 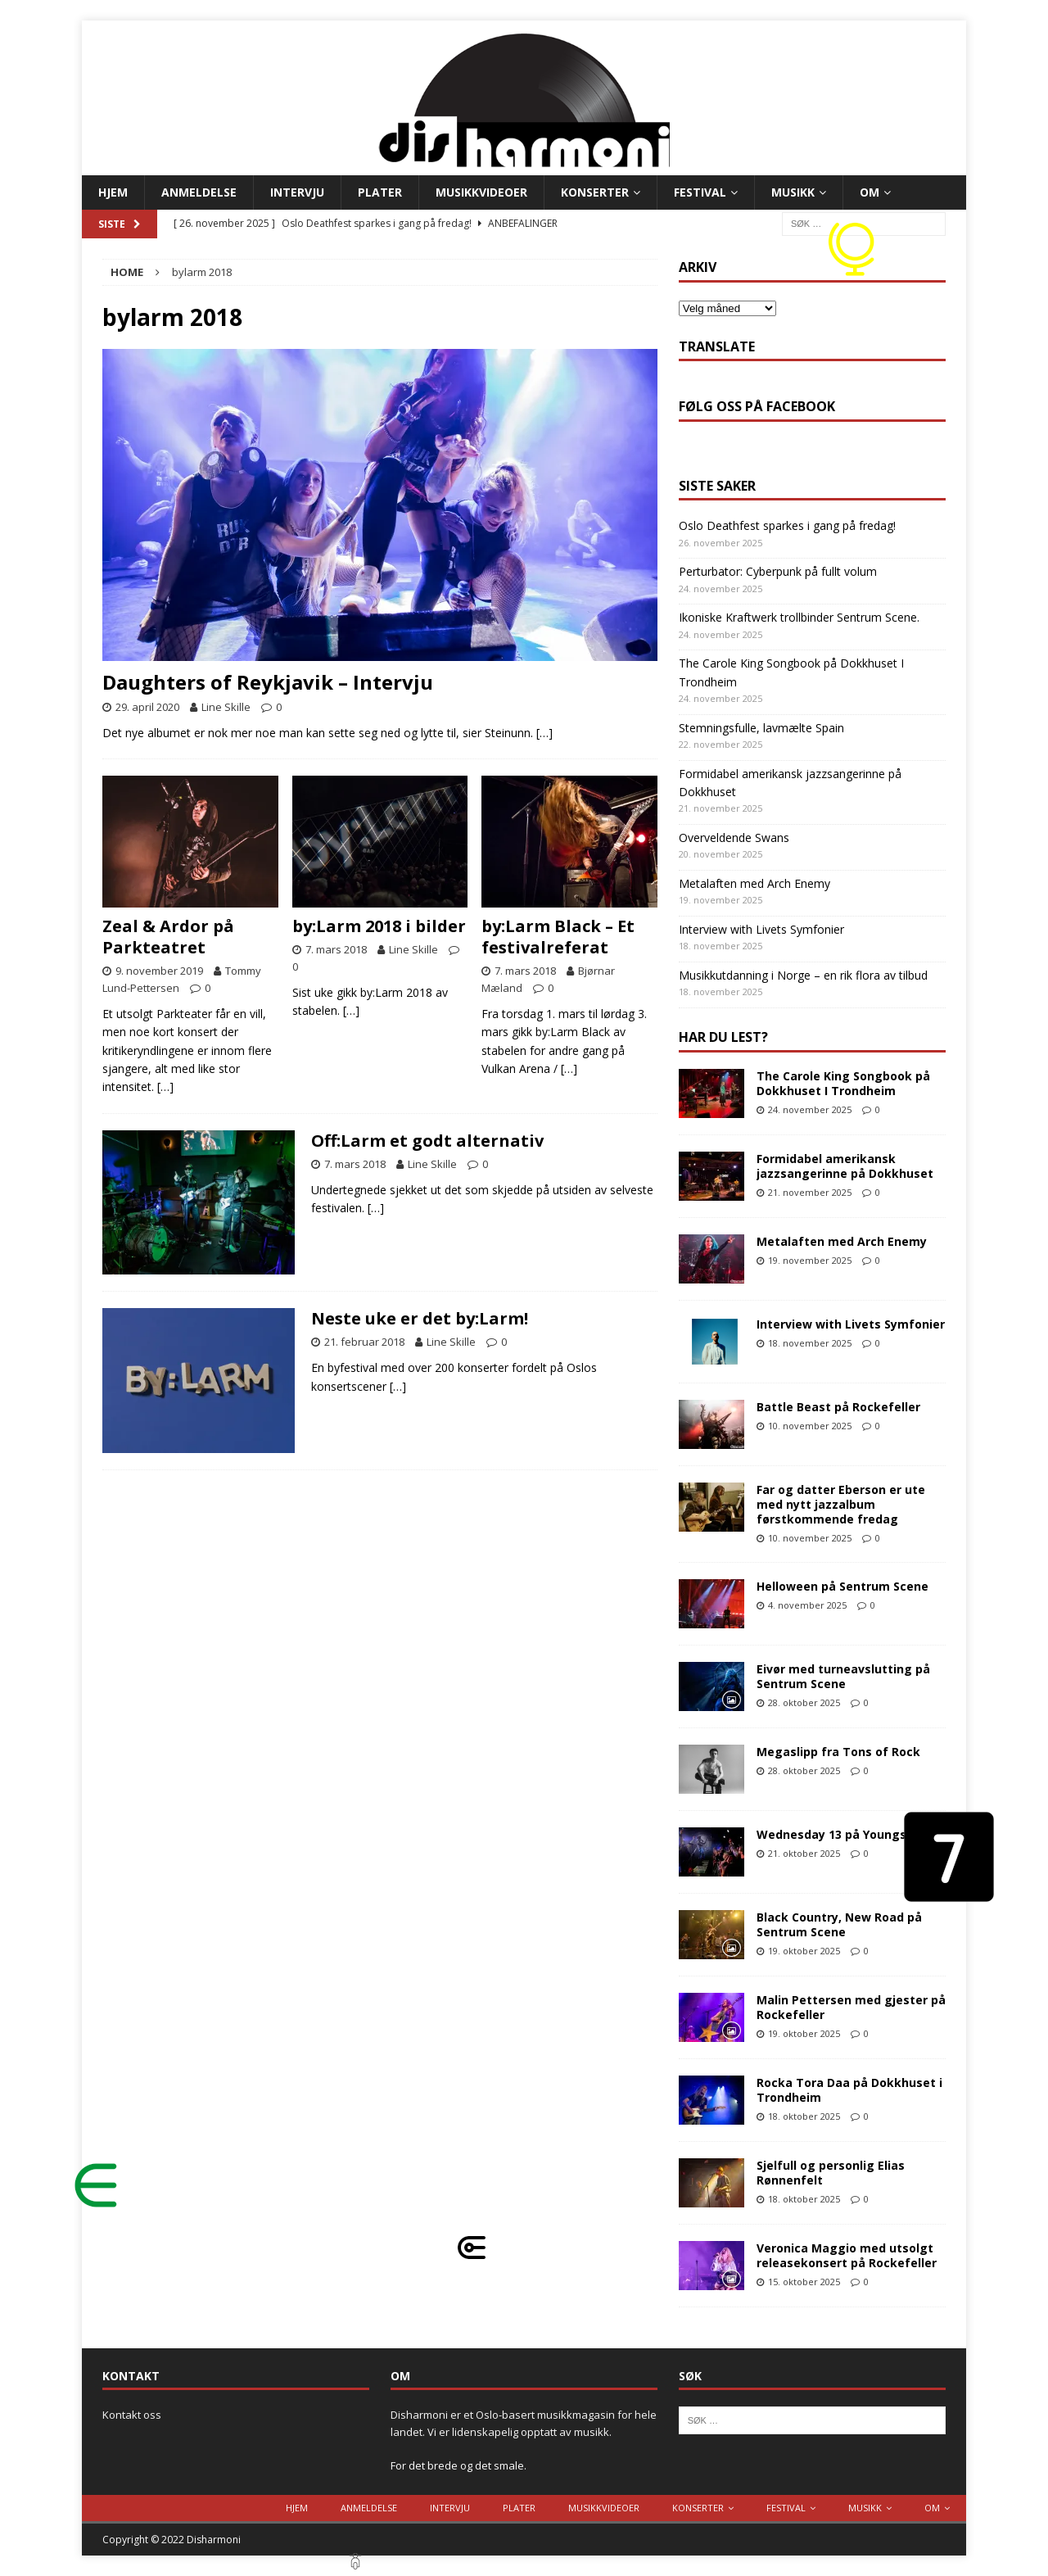 What do you see at coordinates (853, 247) in the screenshot?
I see `access global or worldwide settings` at bounding box center [853, 247].